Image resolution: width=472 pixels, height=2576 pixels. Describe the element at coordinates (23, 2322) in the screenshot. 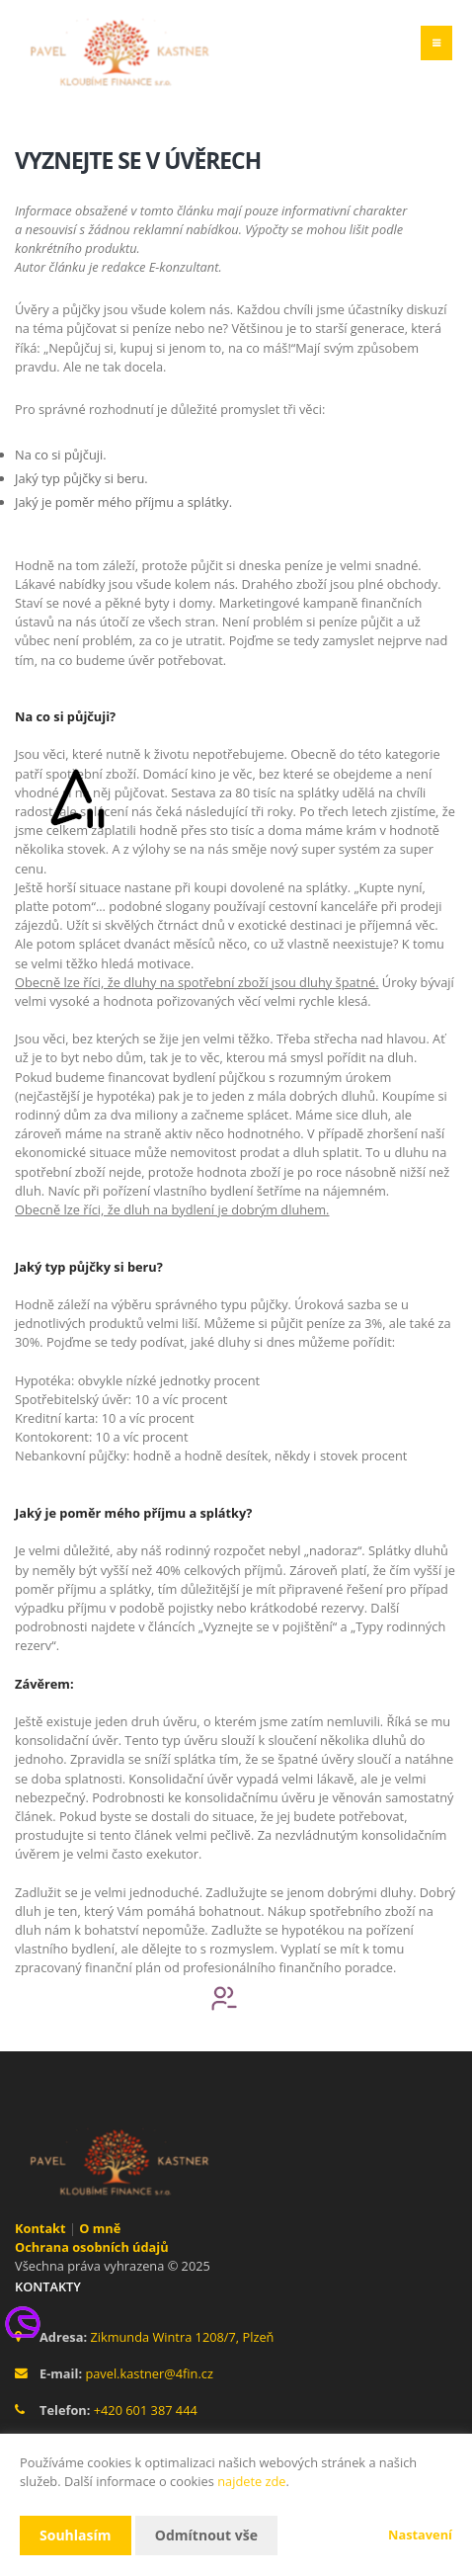

I see `access safety or protective gear settings` at that location.